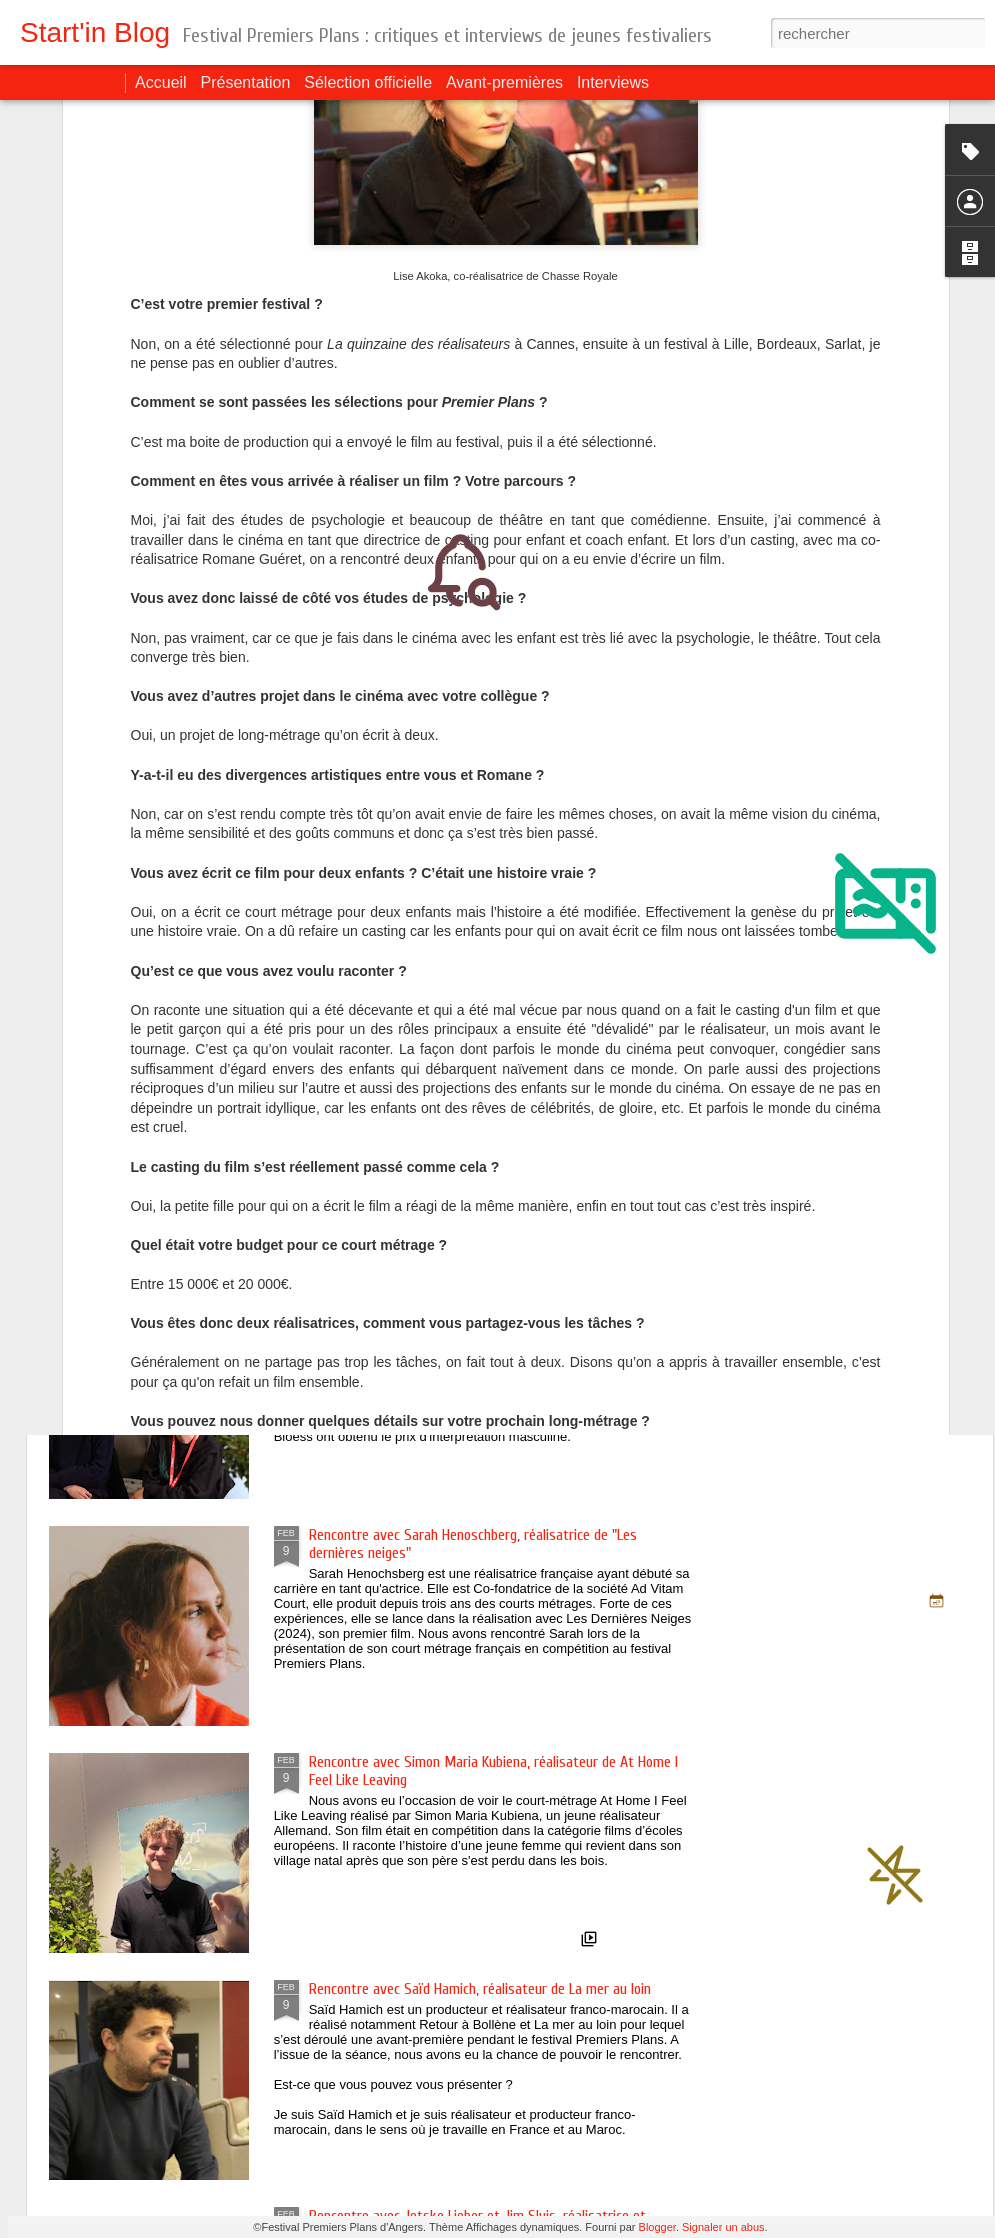  I want to click on search through your notifications, so click(460, 570).